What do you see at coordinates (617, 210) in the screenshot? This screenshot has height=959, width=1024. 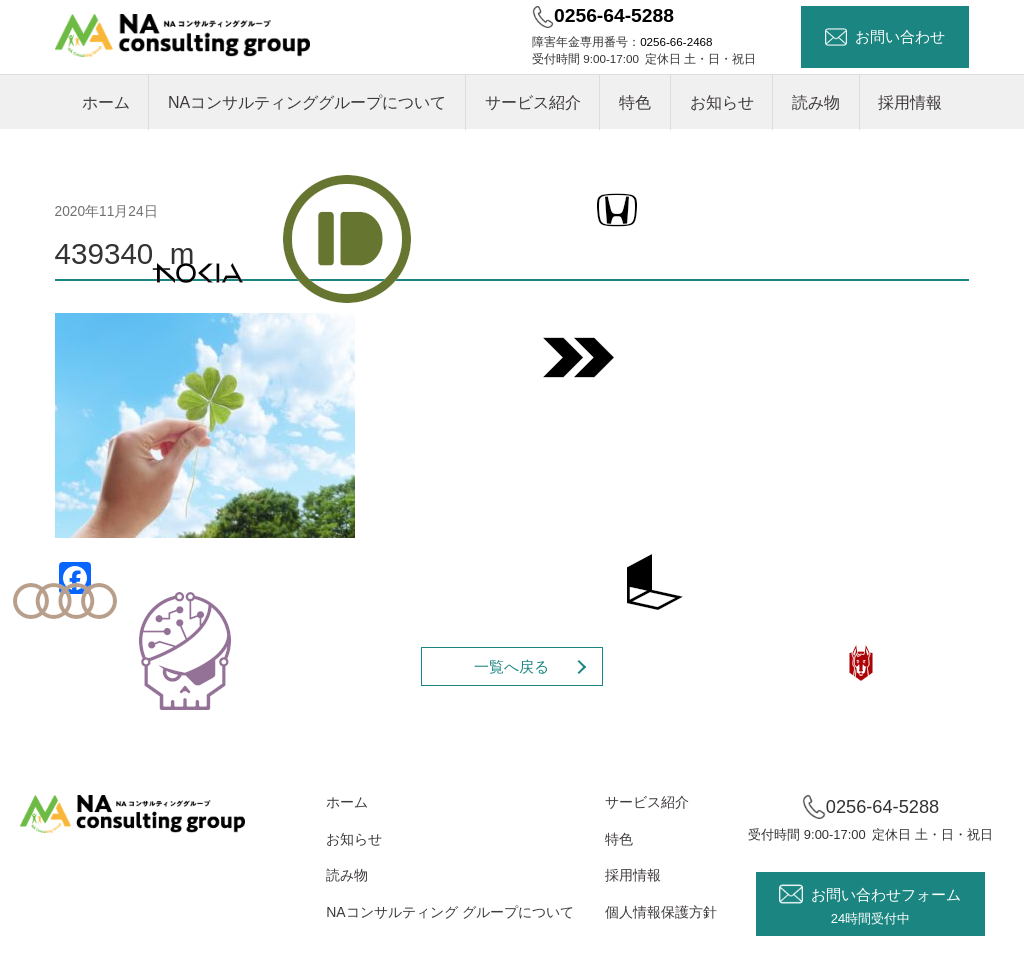 I see `Honda brand or dealership app` at bounding box center [617, 210].